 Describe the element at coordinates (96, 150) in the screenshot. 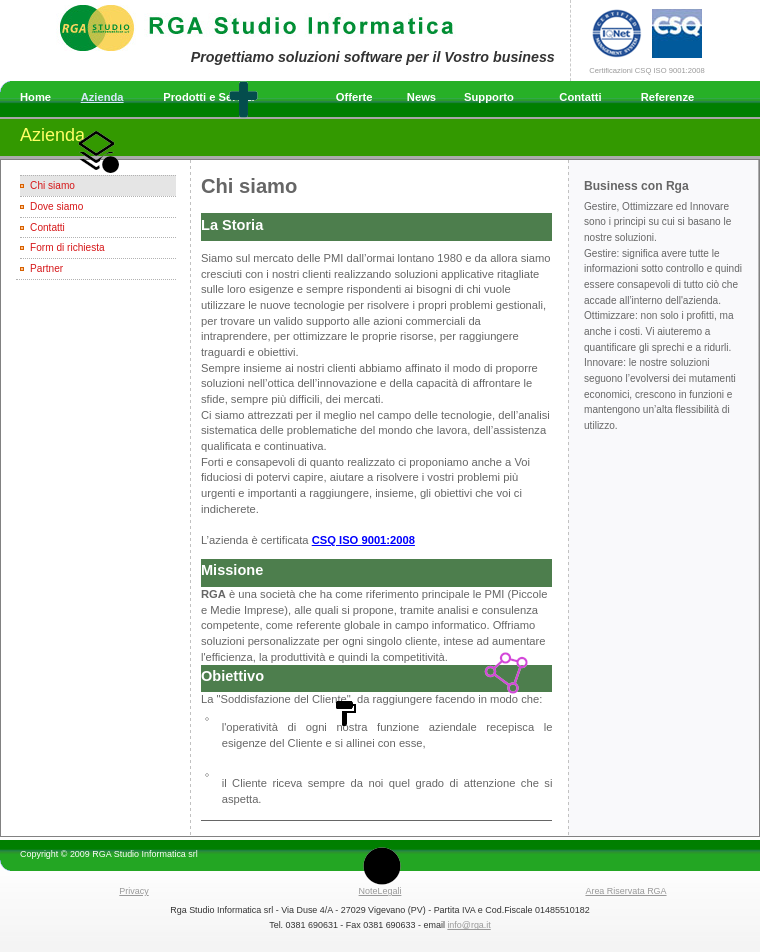

I see `layers with unread notification or update available` at that location.